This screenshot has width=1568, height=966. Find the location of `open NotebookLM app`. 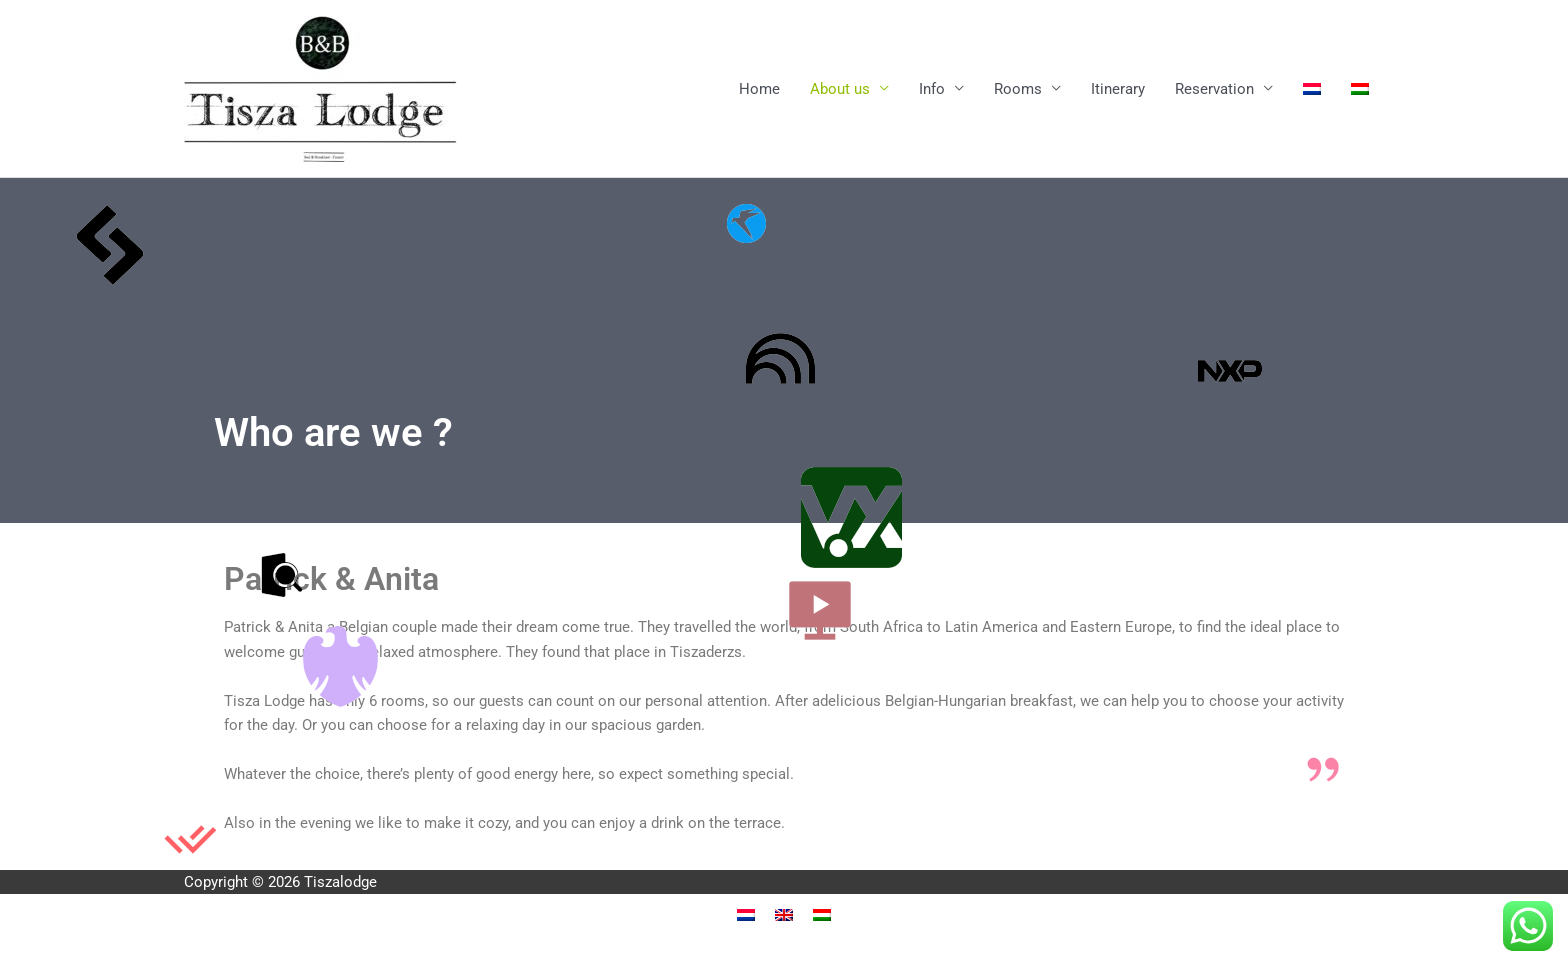

open NotebookLM app is located at coordinates (780, 358).